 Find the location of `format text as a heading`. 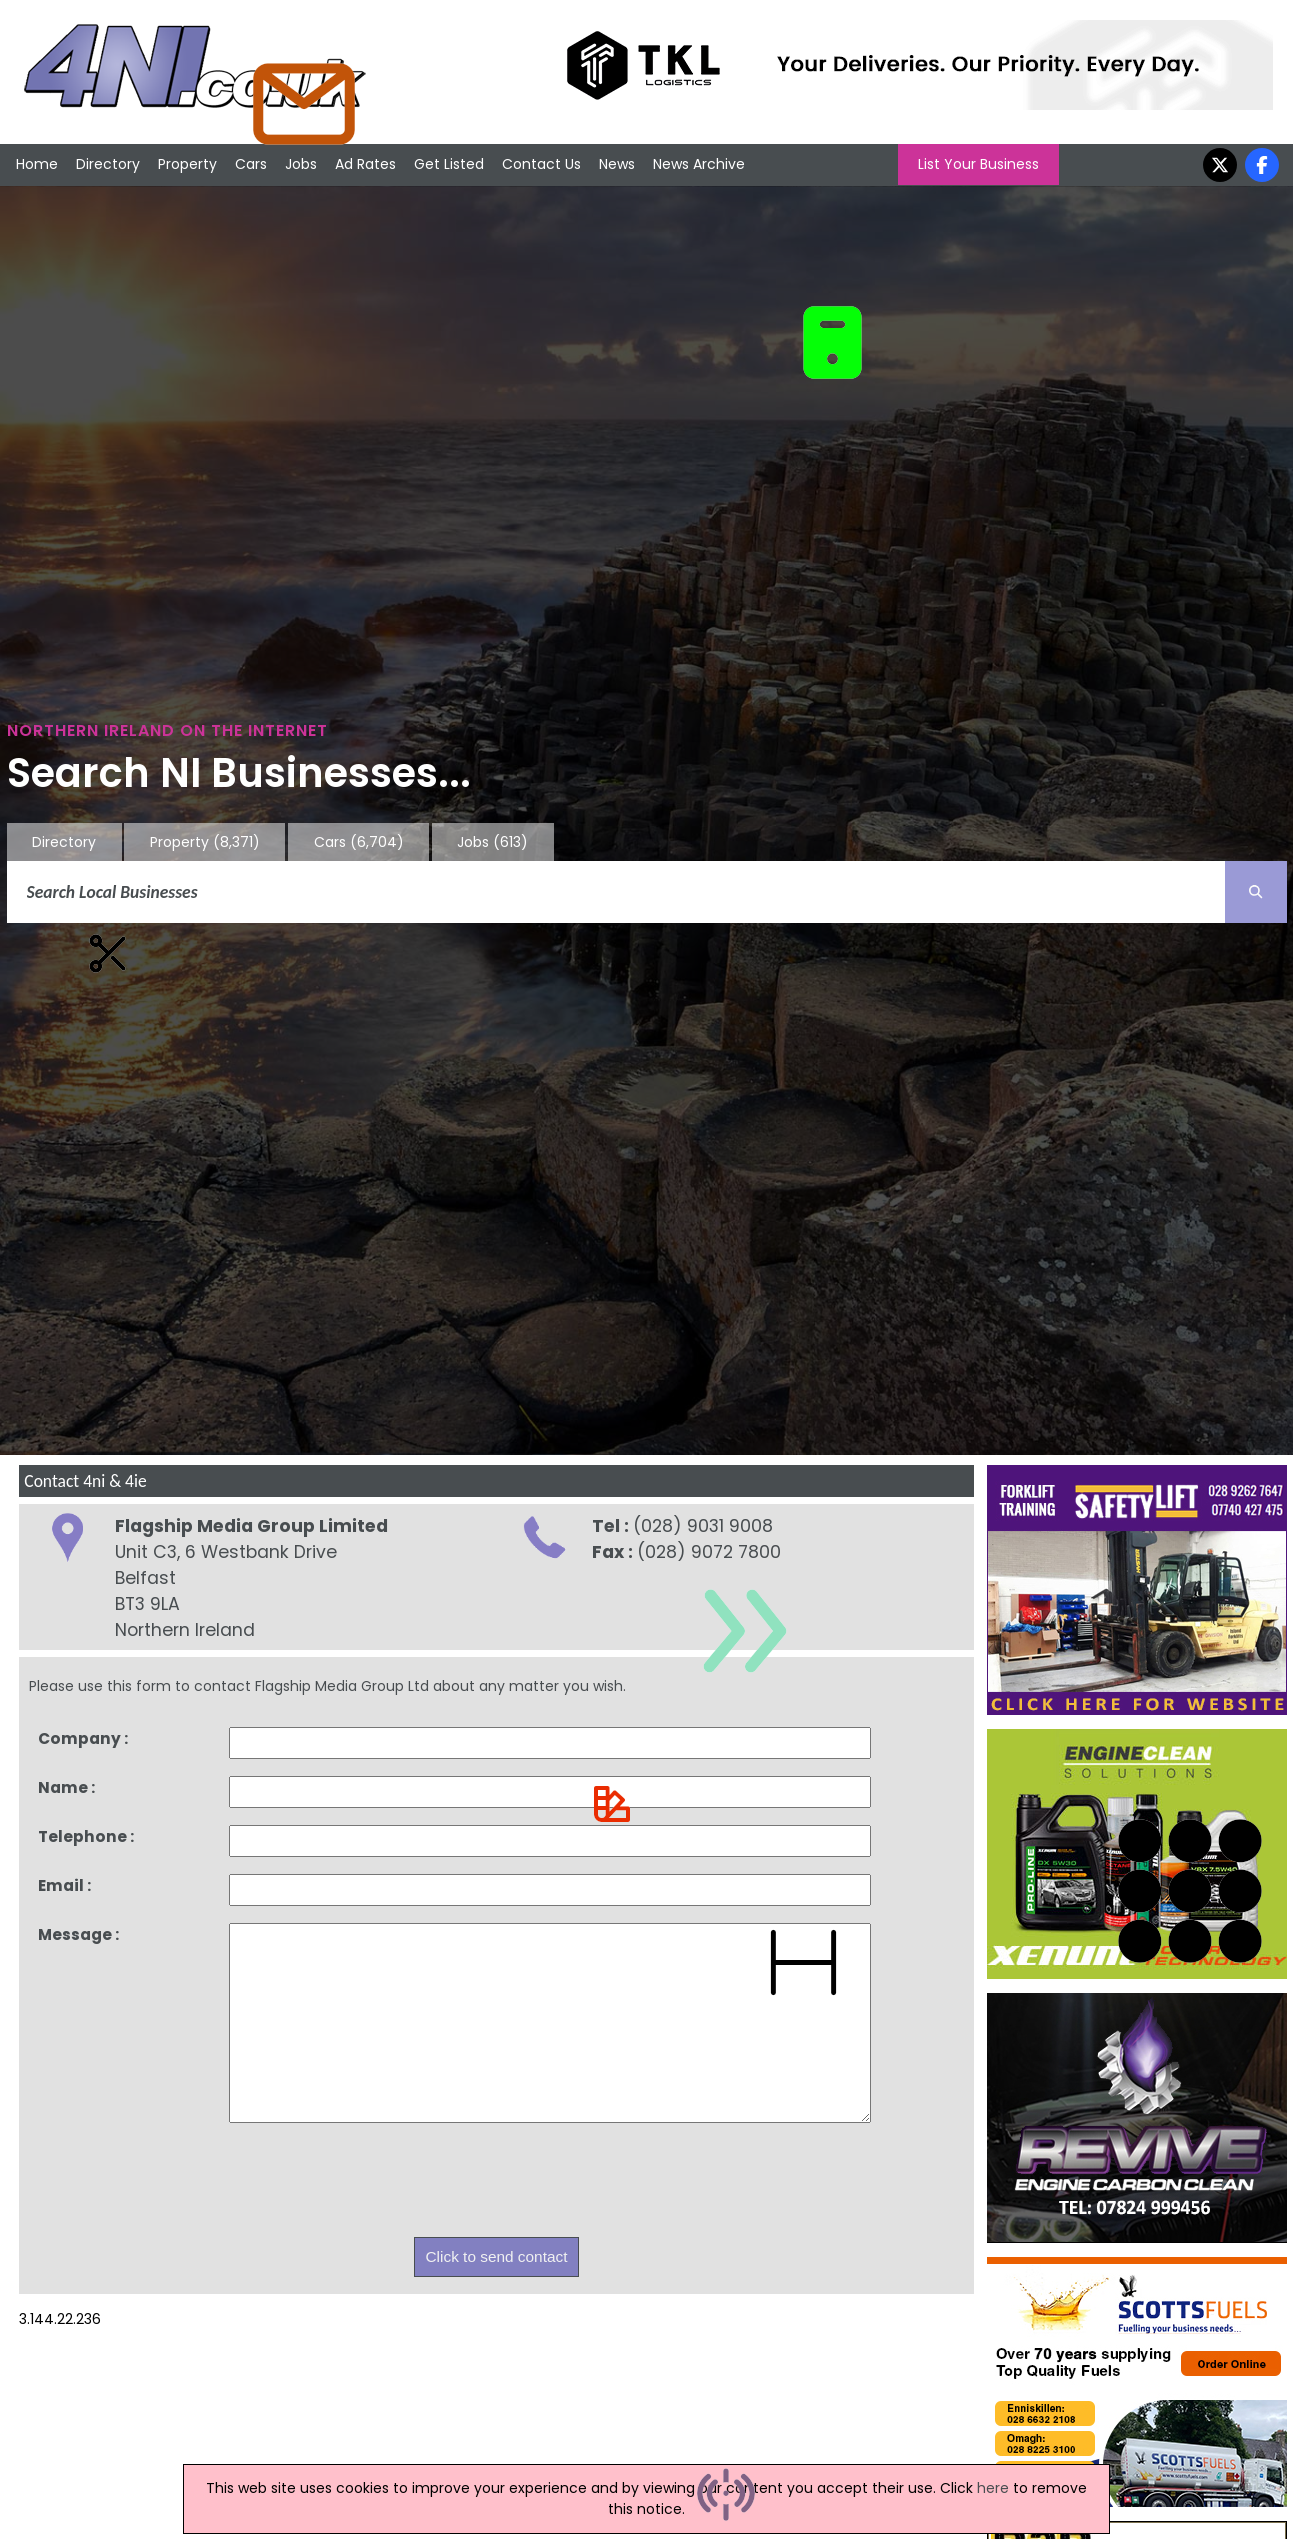

format text as a heading is located at coordinates (803, 1962).